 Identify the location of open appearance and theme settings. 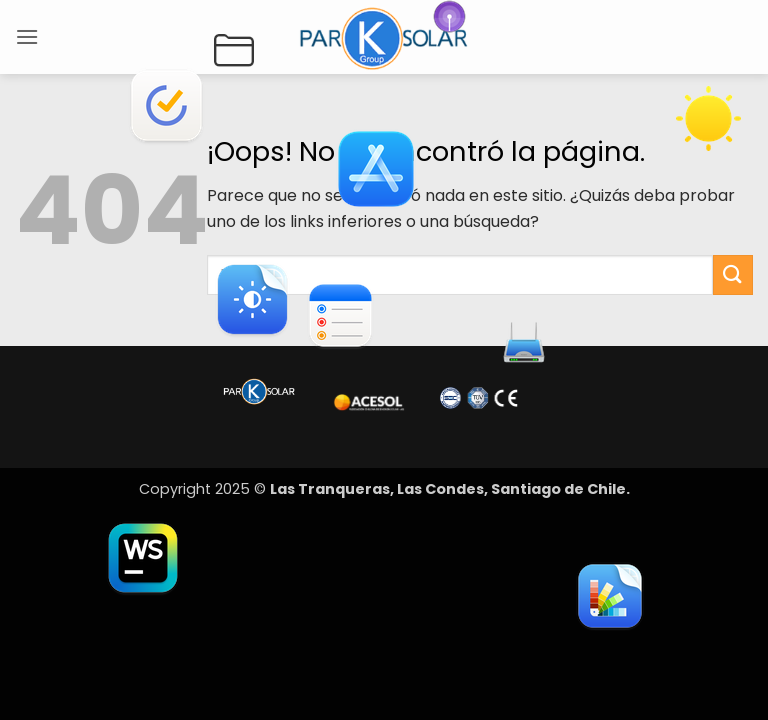
(610, 596).